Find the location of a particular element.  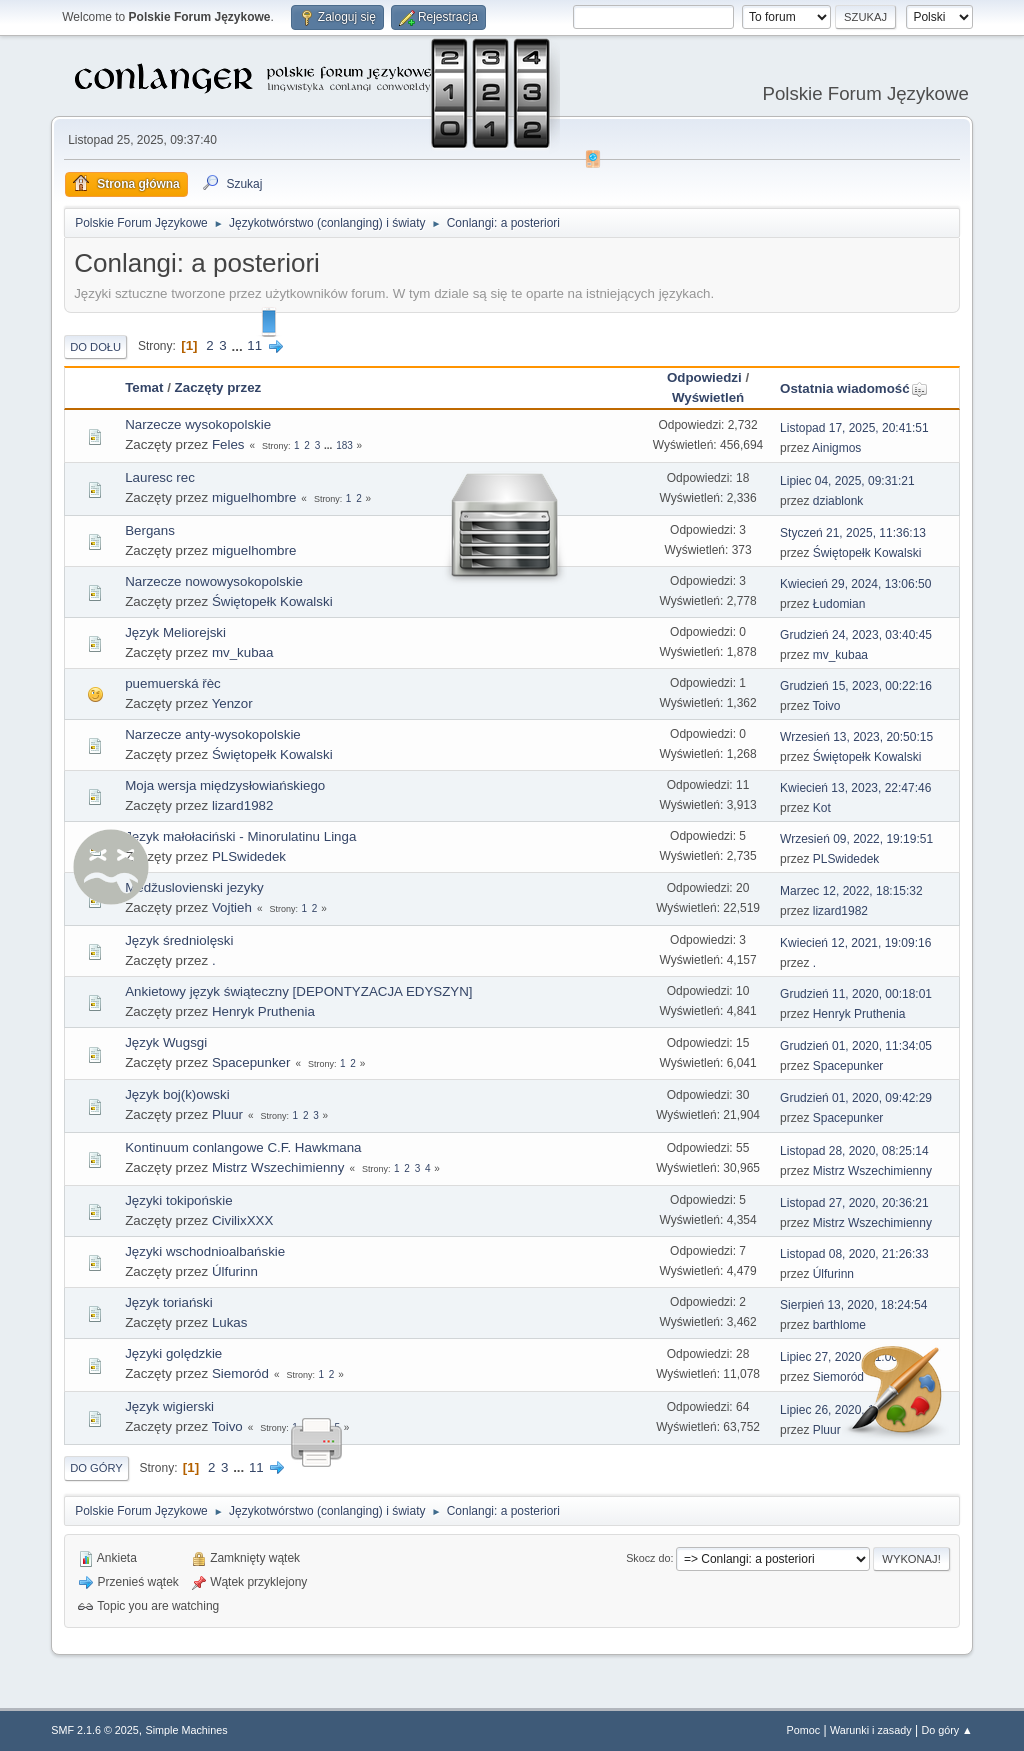

print the current document is located at coordinates (316, 1442).